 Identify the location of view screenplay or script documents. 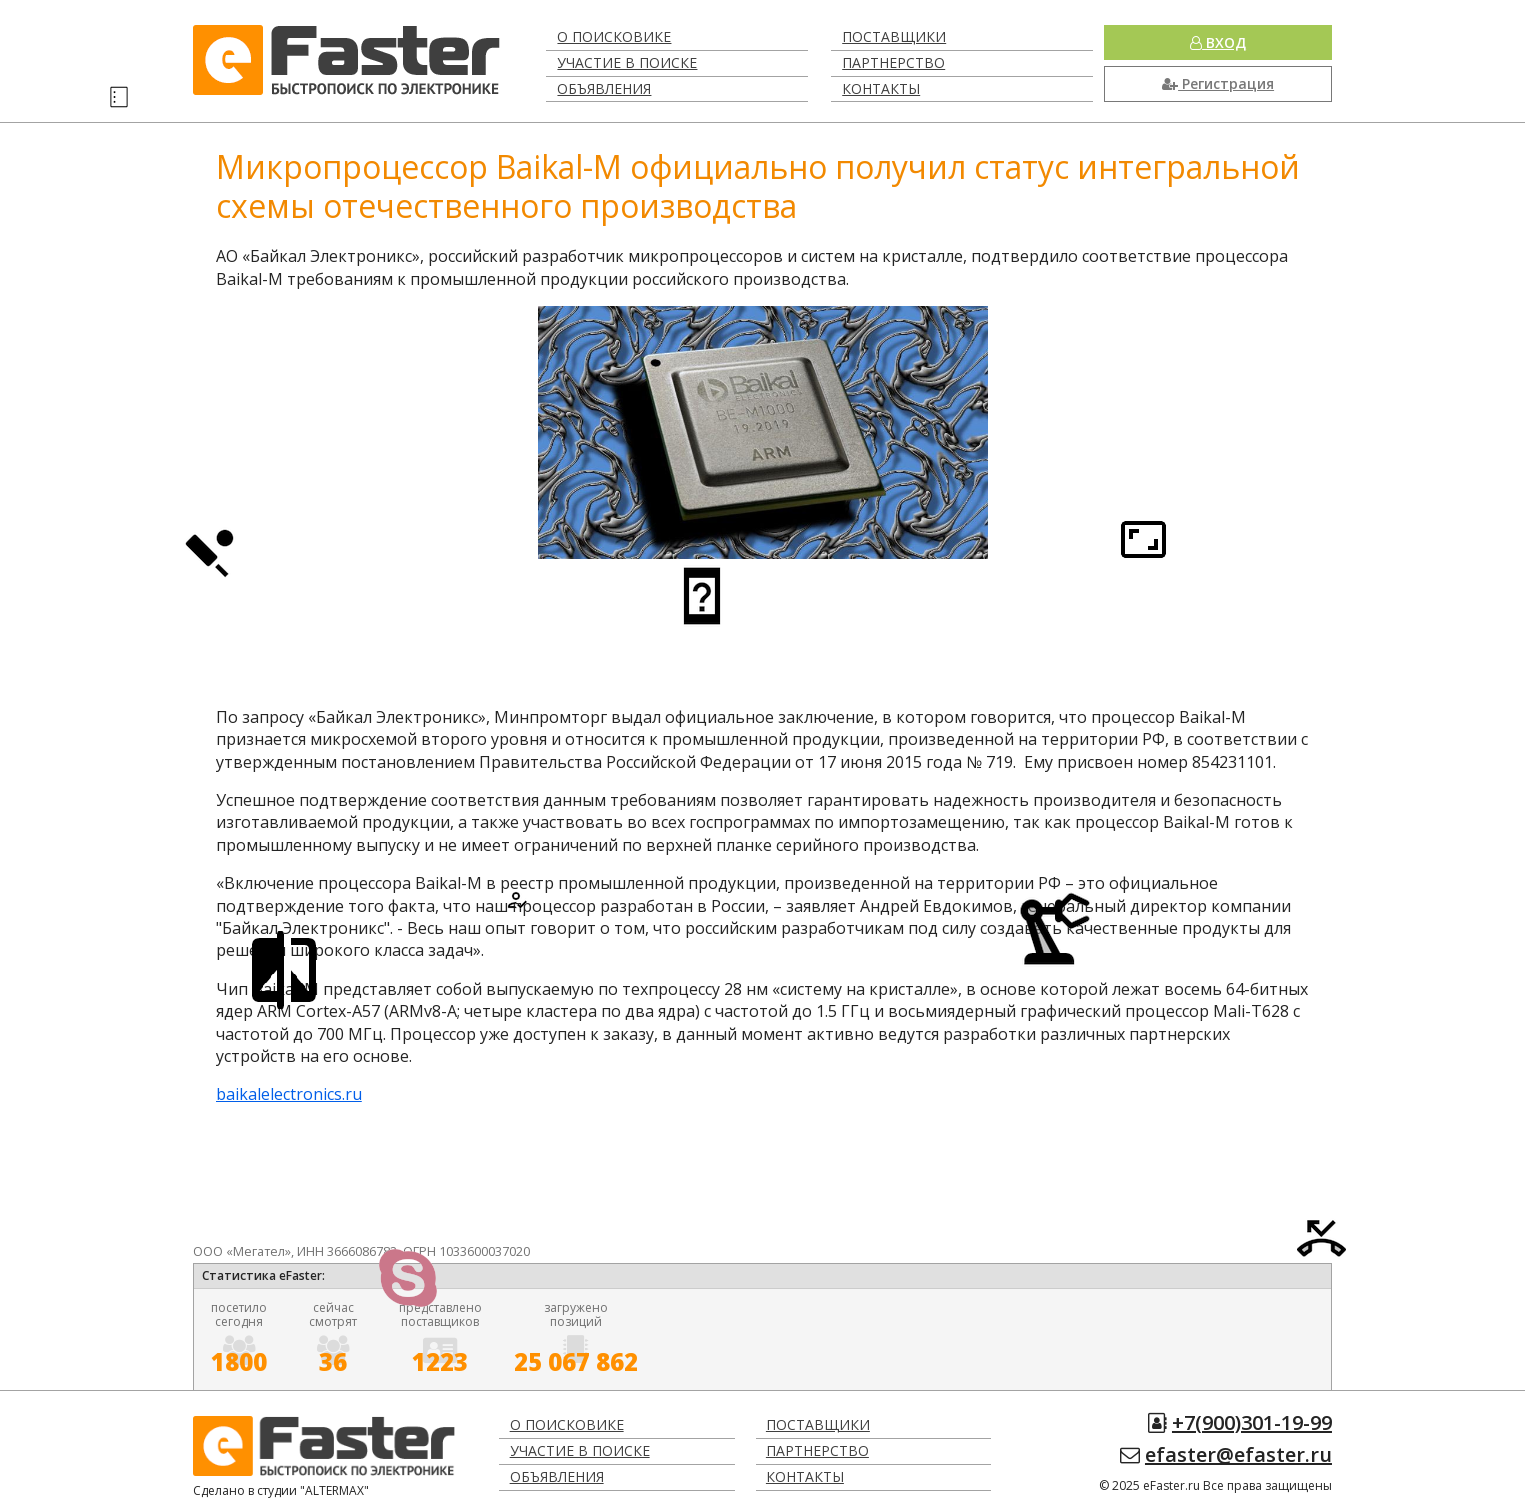
(119, 97).